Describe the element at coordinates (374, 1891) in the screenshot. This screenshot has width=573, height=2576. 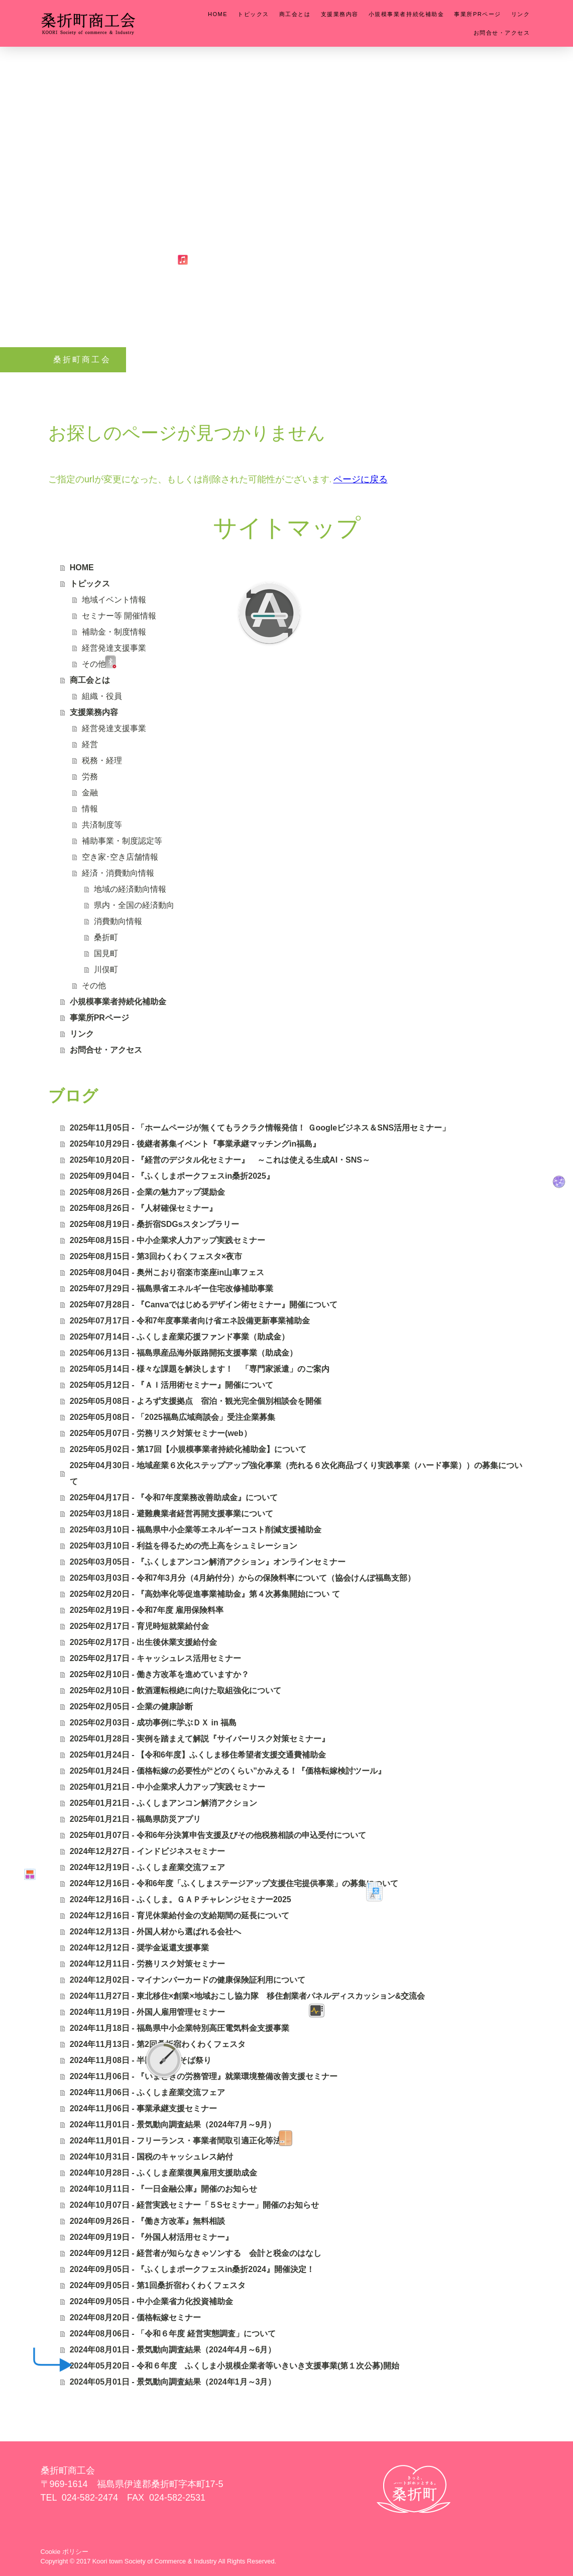
I see `a gettext translation template file (.pot)` at that location.